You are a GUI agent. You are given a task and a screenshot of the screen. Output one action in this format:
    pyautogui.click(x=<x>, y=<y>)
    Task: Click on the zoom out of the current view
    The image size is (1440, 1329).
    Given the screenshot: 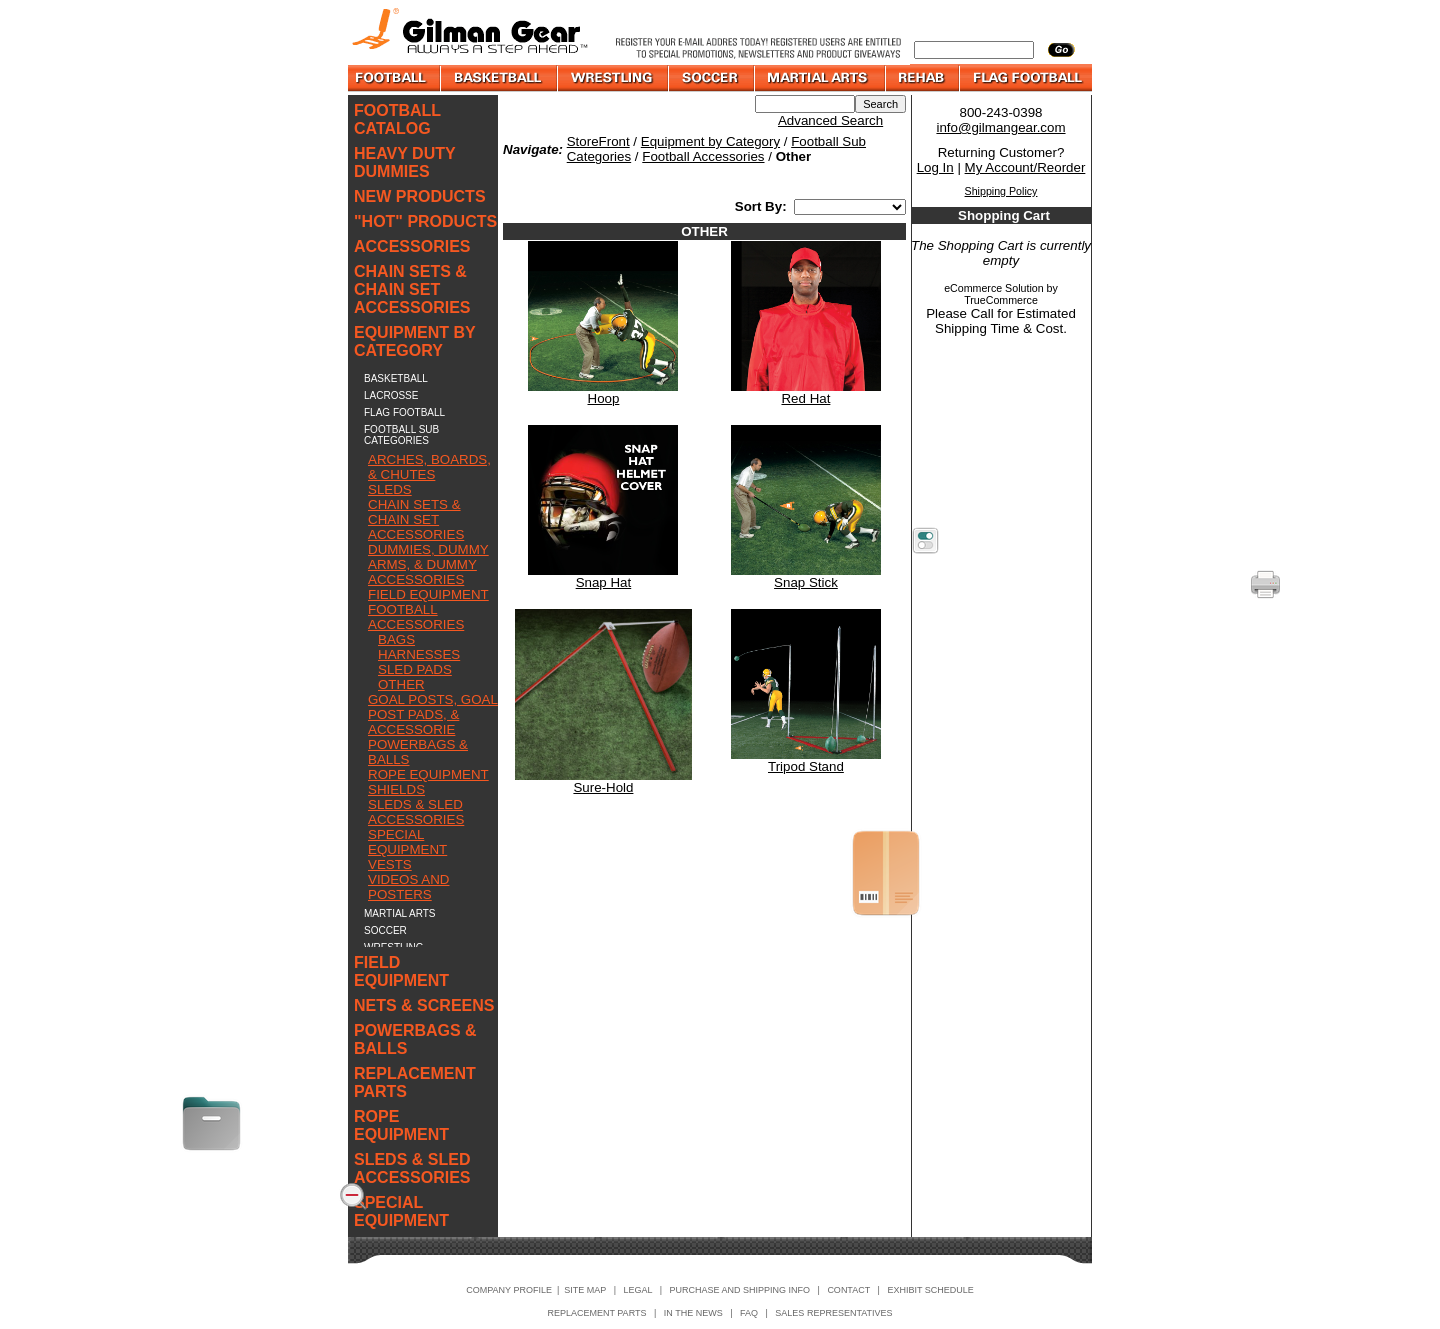 What is the action you would take?
    pyautogui.click(x=353, y=1196)
    